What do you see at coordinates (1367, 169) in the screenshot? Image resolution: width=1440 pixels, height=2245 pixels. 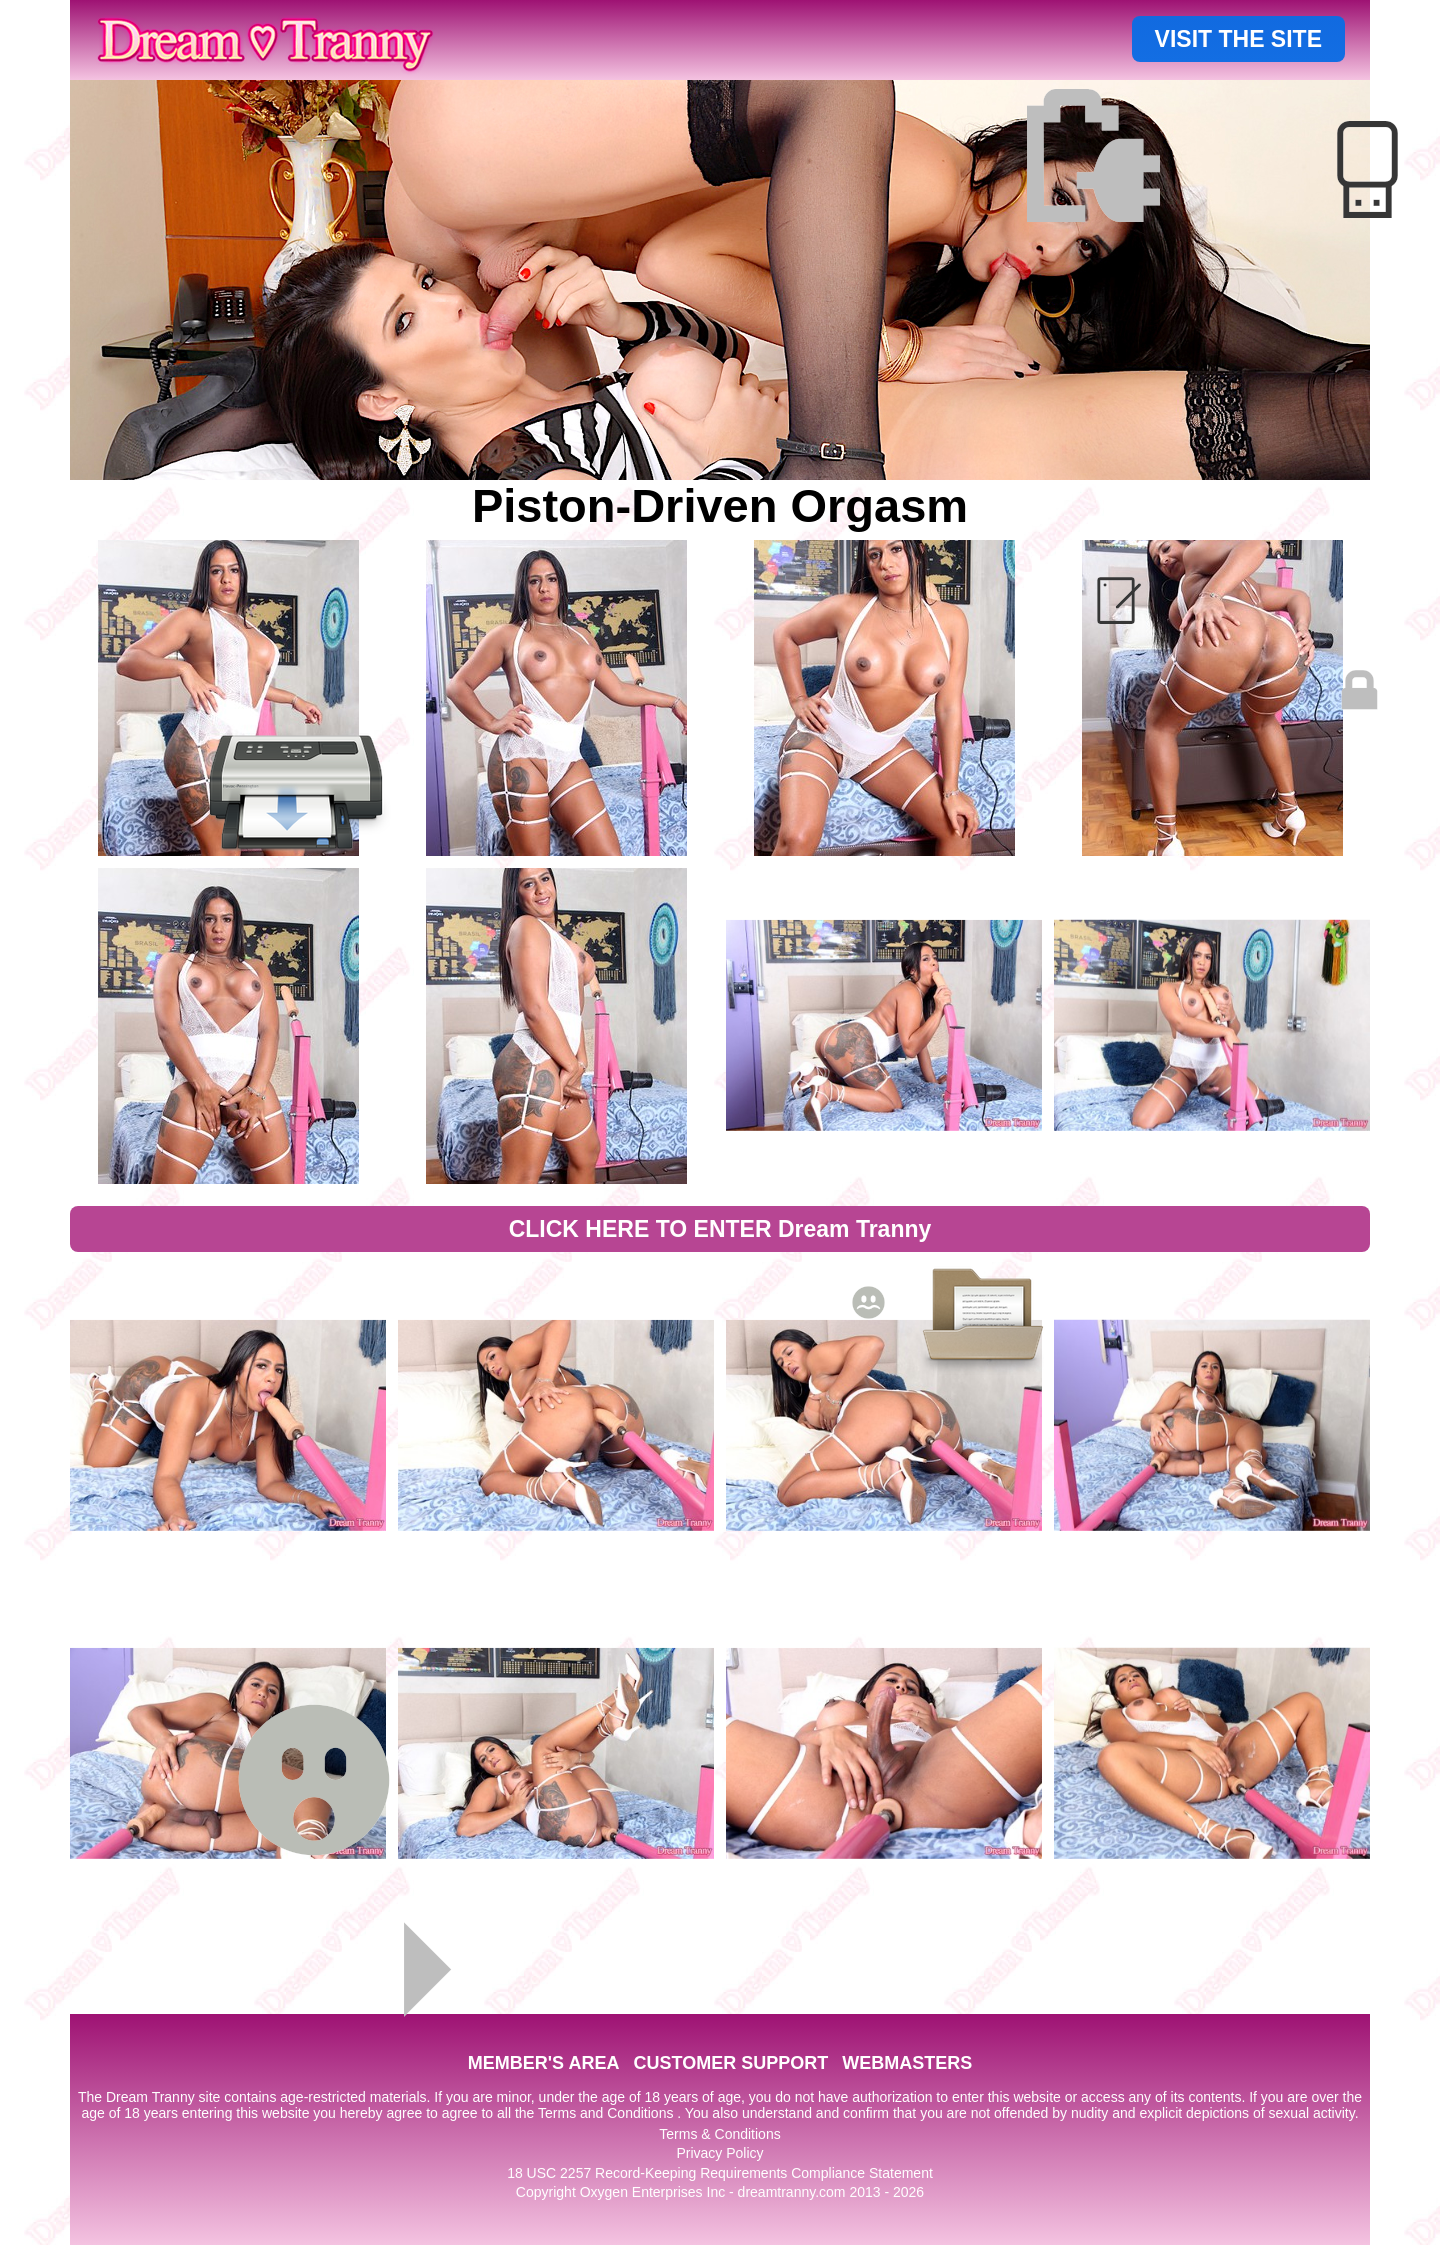 I see `eject or safely remove USB drive` at bounding box center [1367, 169].